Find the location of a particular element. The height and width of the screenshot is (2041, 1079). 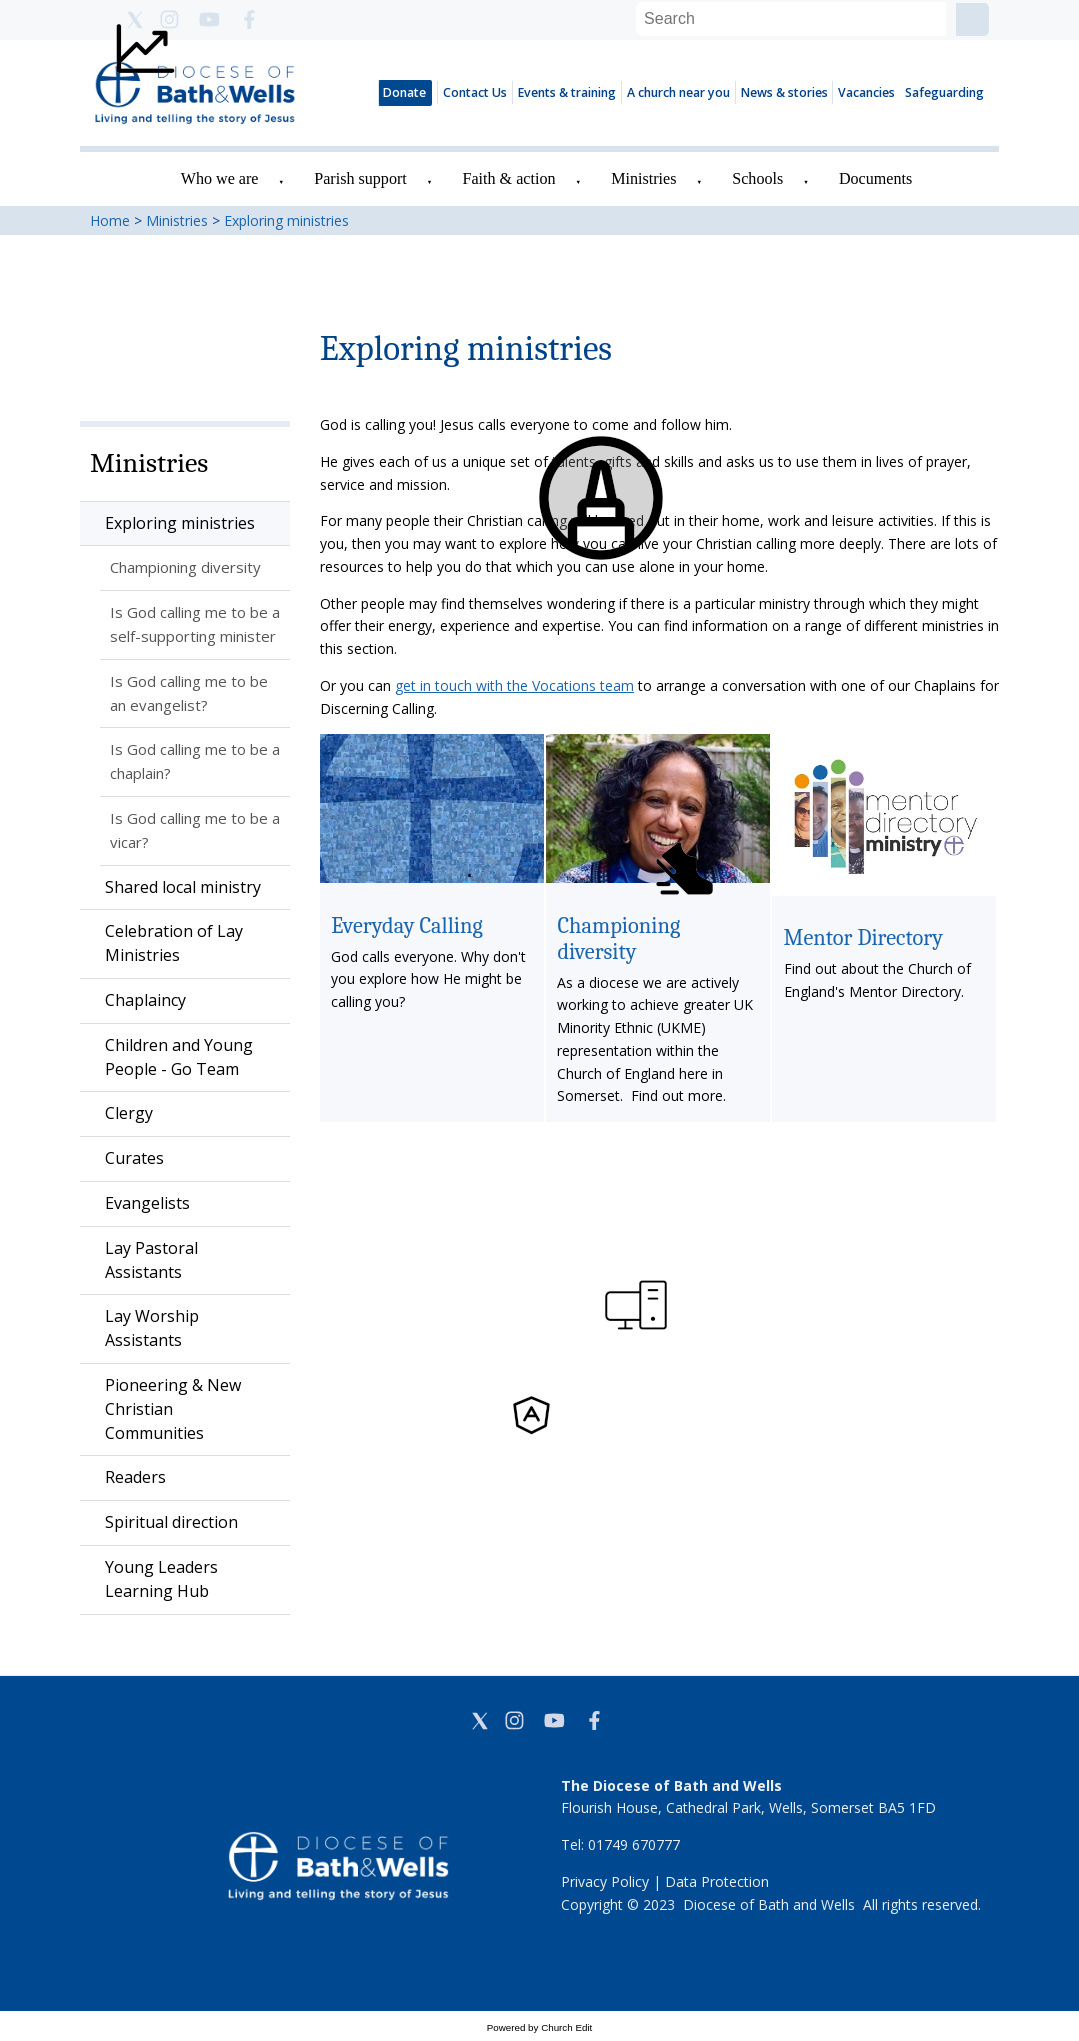

Angular framework logo is located at coordinates (531, 1414).